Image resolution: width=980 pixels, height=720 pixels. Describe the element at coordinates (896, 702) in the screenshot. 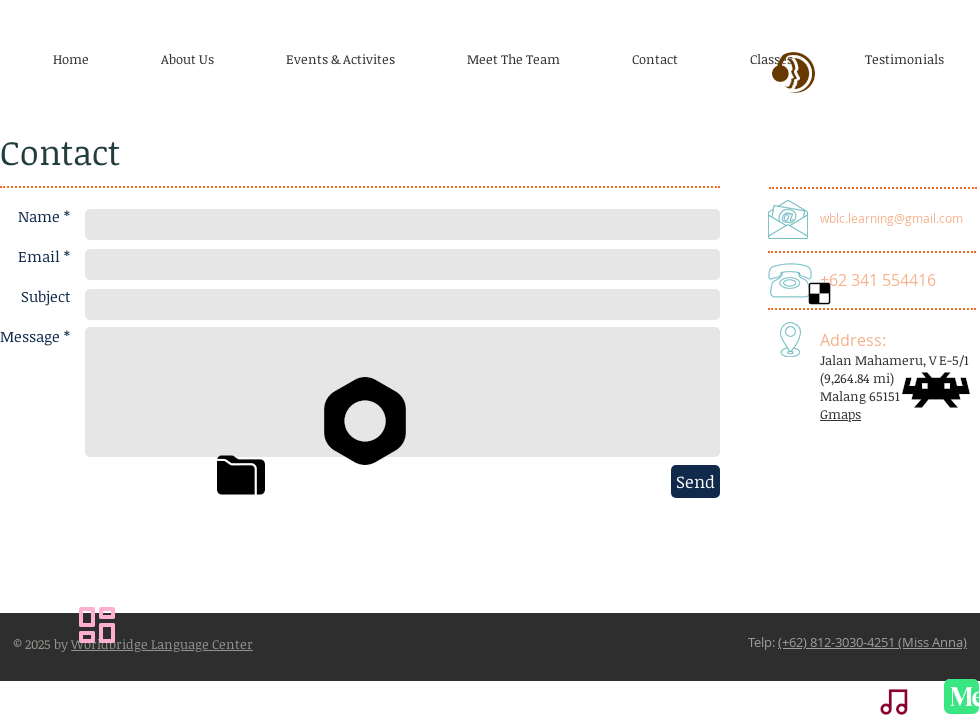

I see `access music library or player` at that location.